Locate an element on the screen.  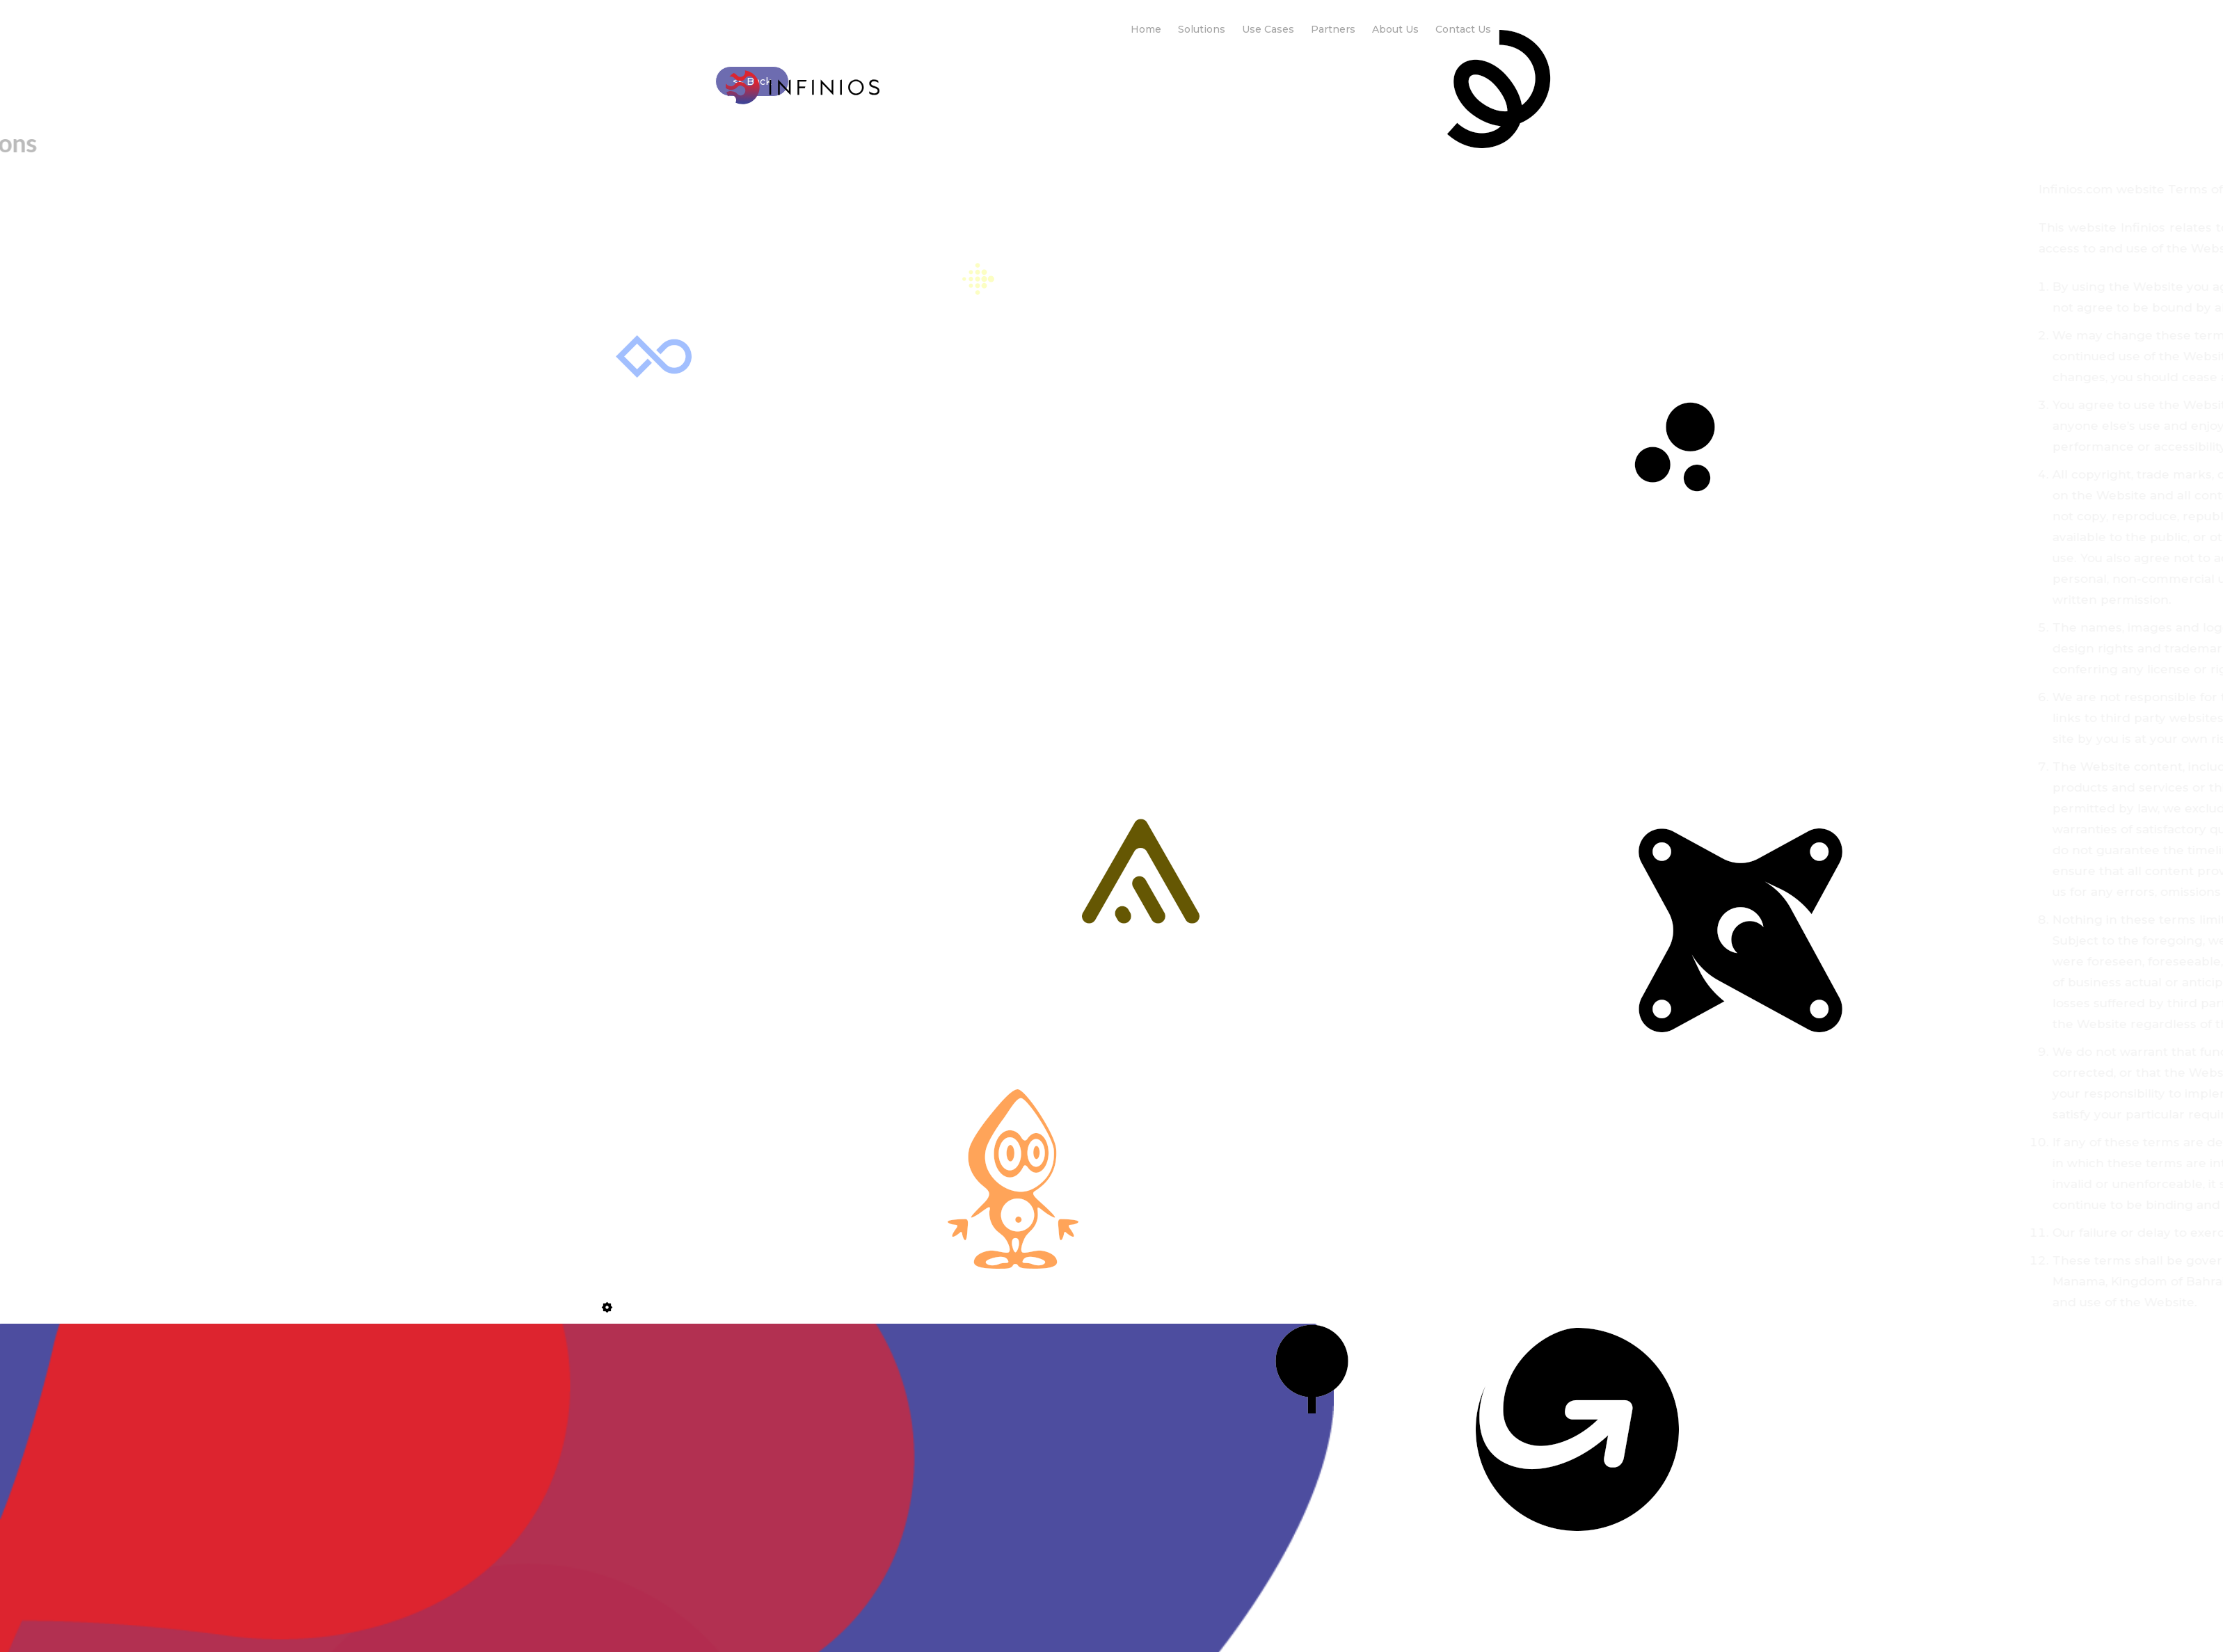
view bubble chart data visualization is located at coordinates (1679, 447).